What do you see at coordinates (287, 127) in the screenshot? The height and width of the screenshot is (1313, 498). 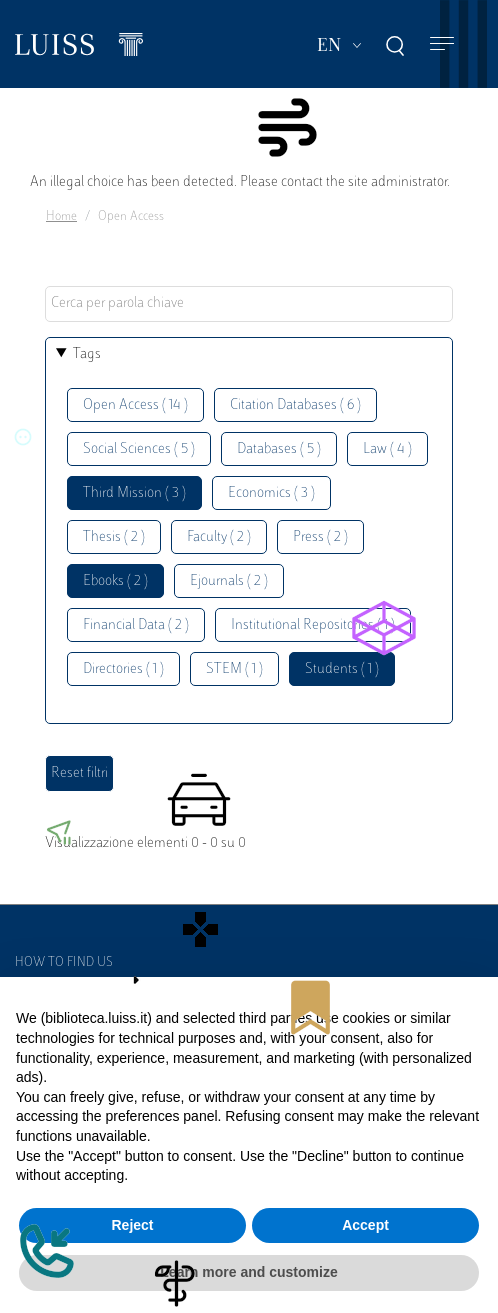 I see `indicates current wind conditions` at bounding box center [287, 127].